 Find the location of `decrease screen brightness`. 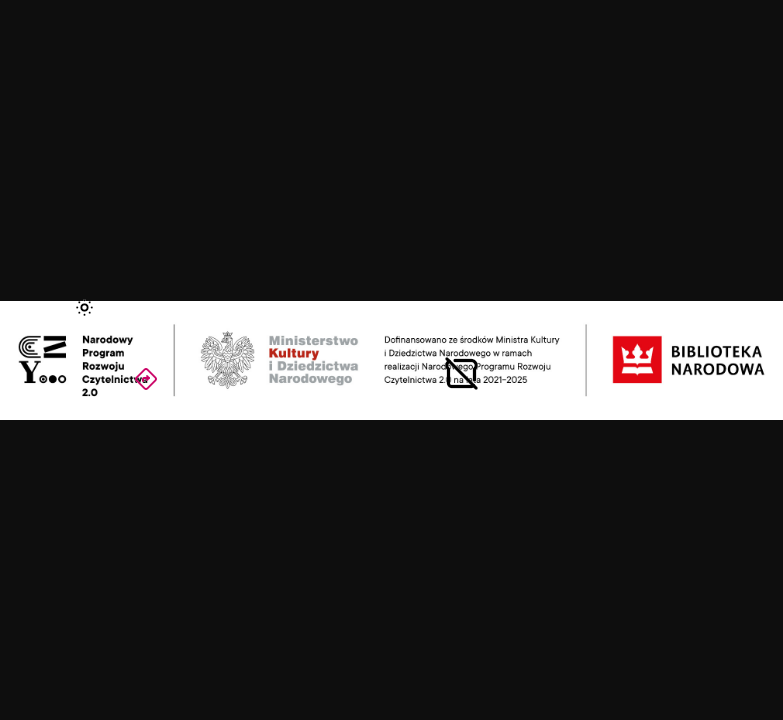

decrease screen brightness is located at coordinates (84, 307).